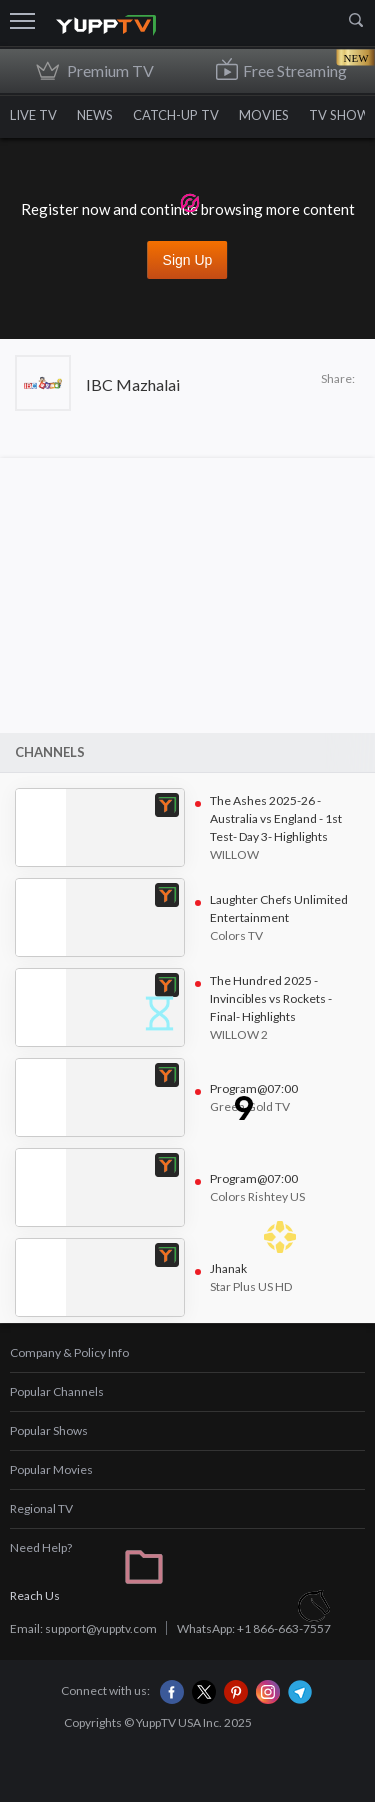  What do you see at coordinates (314, 1606) in the screenshot?
I see `open the lichess chess platform` at bounding box center [314, 1606].